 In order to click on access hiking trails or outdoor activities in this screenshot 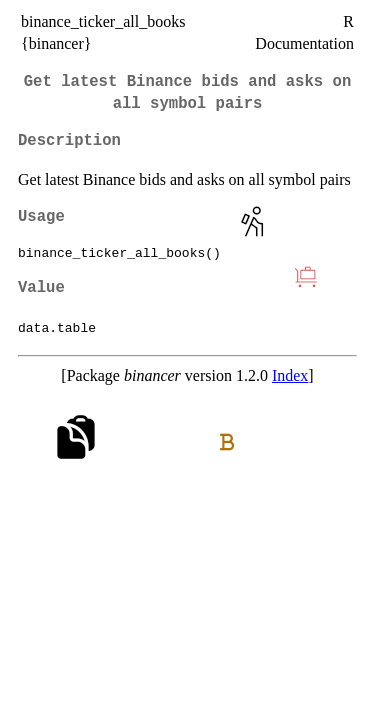, I will do `click(253, 221)`.